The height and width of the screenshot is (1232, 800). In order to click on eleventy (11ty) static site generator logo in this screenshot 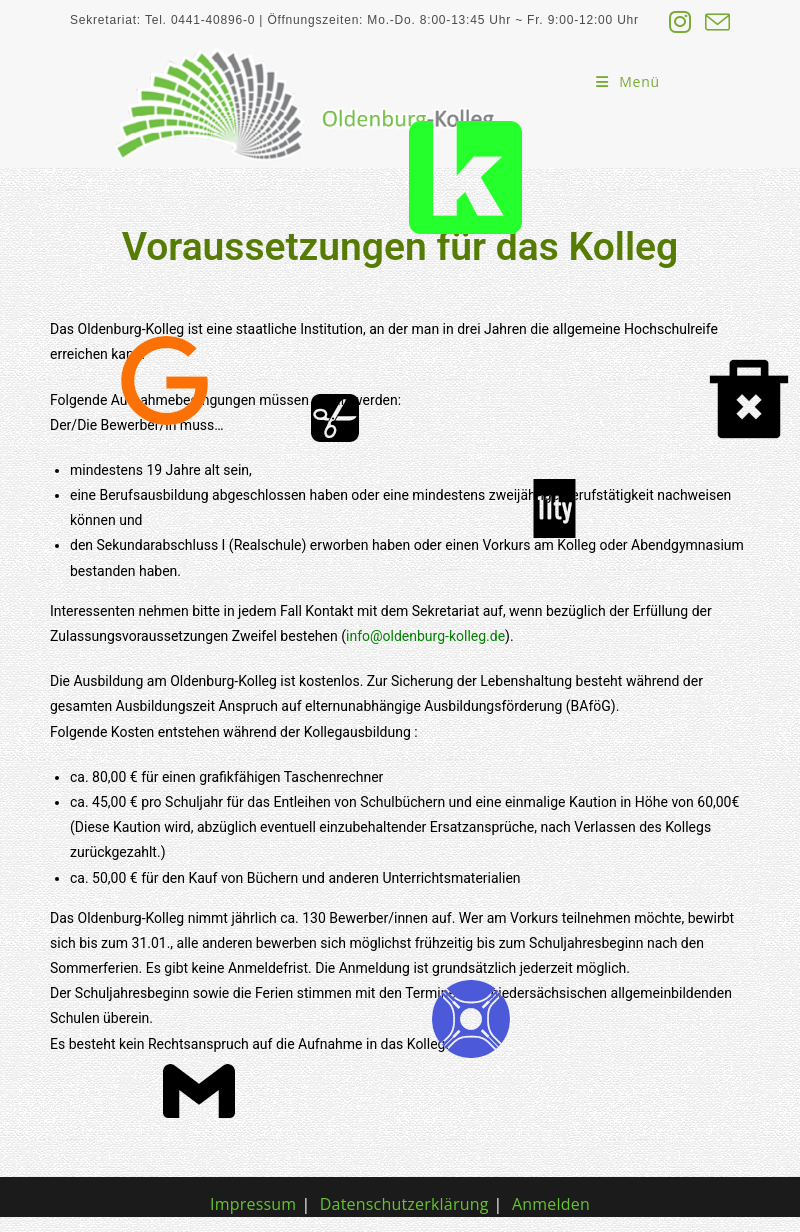, I will do `click(554, 508)`.